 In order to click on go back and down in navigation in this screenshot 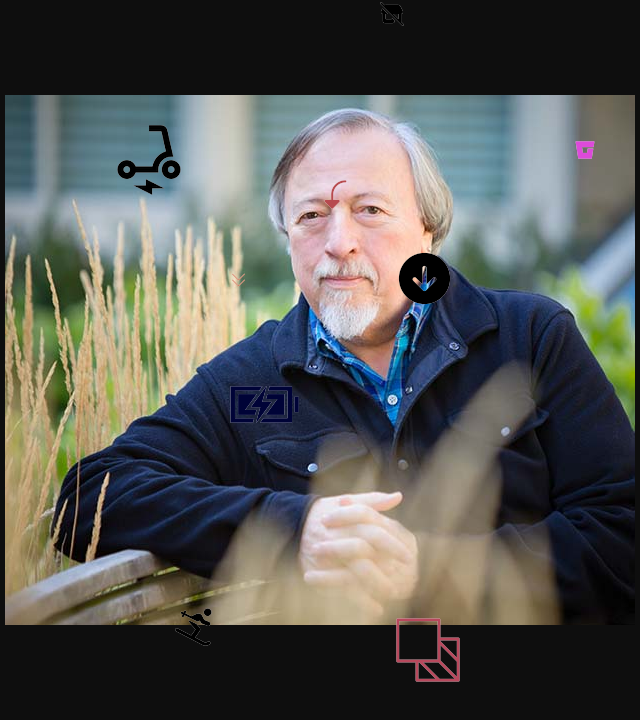, I will do `click(335, 194)`.